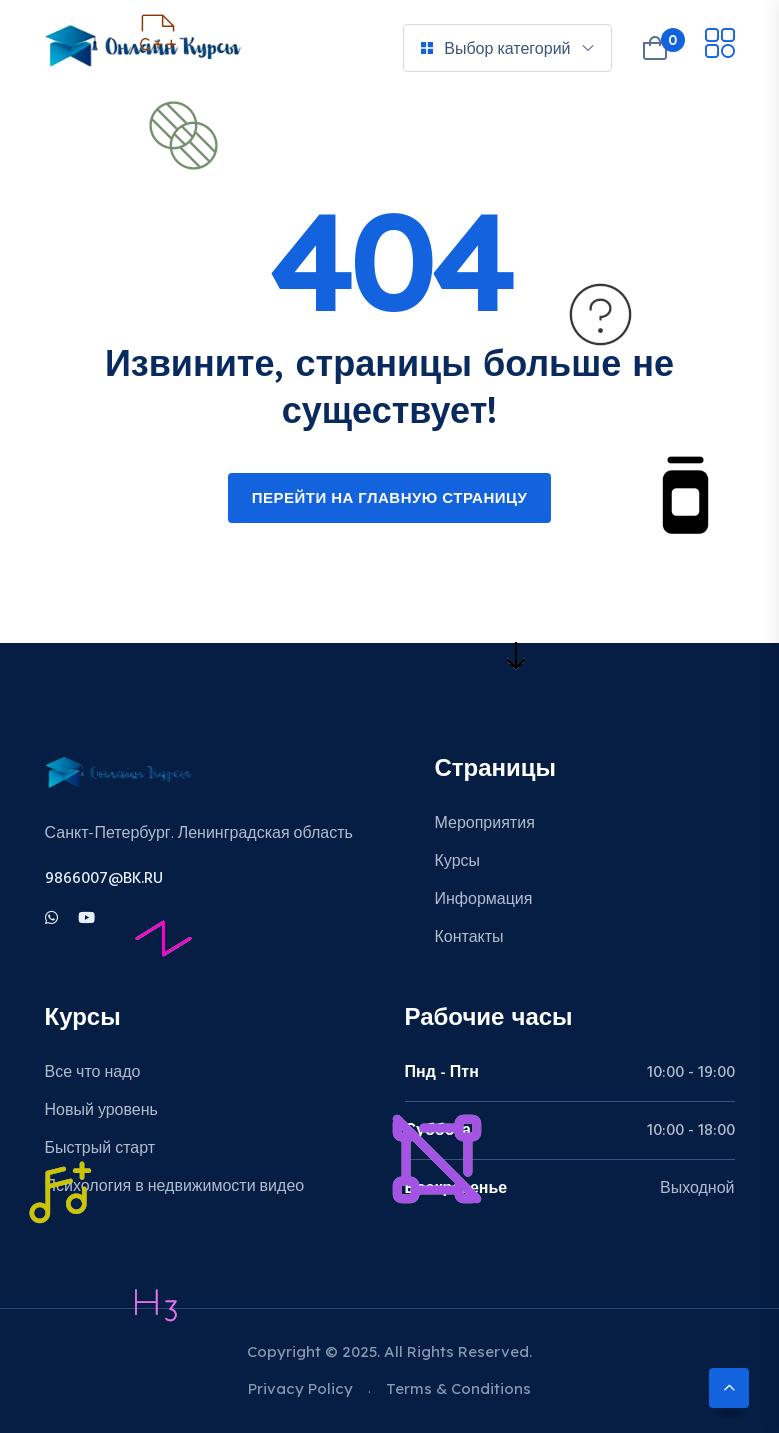  What do you see at coordinates (61, 1193) in the screenshot?
I see `add a new song to your library` at bounding box center [61, 1193].